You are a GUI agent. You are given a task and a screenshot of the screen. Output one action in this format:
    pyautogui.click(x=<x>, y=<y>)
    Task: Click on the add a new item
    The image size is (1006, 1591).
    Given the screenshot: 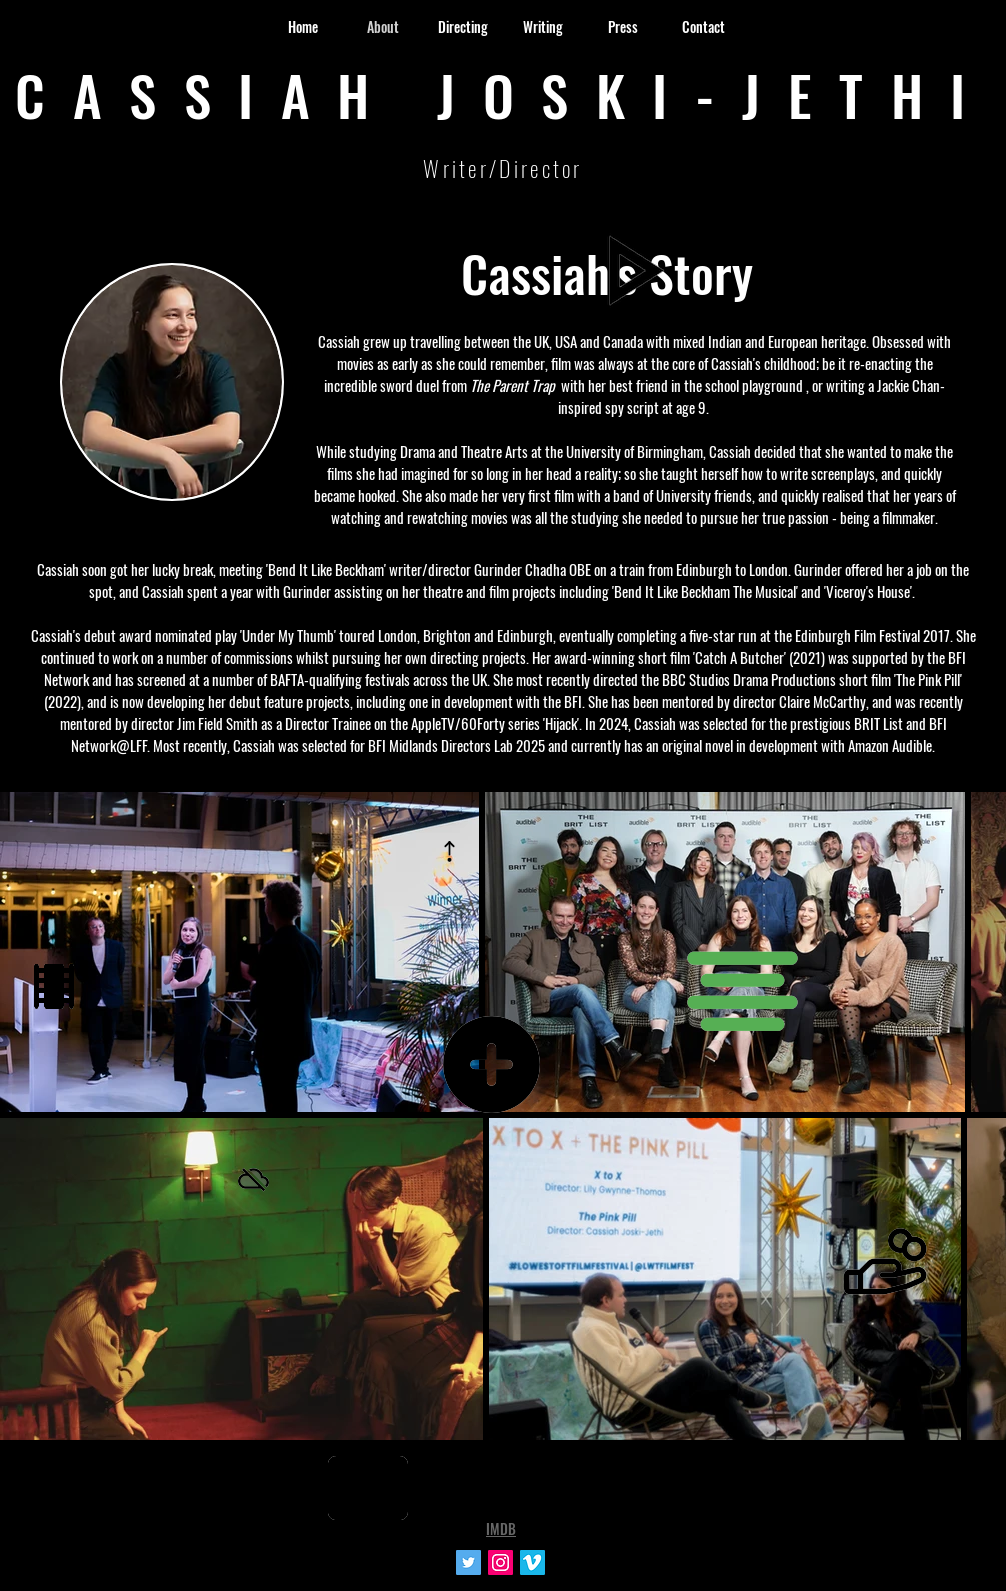 What is the action you would take?
    pyautogui.click(x=491, y=1064)
    